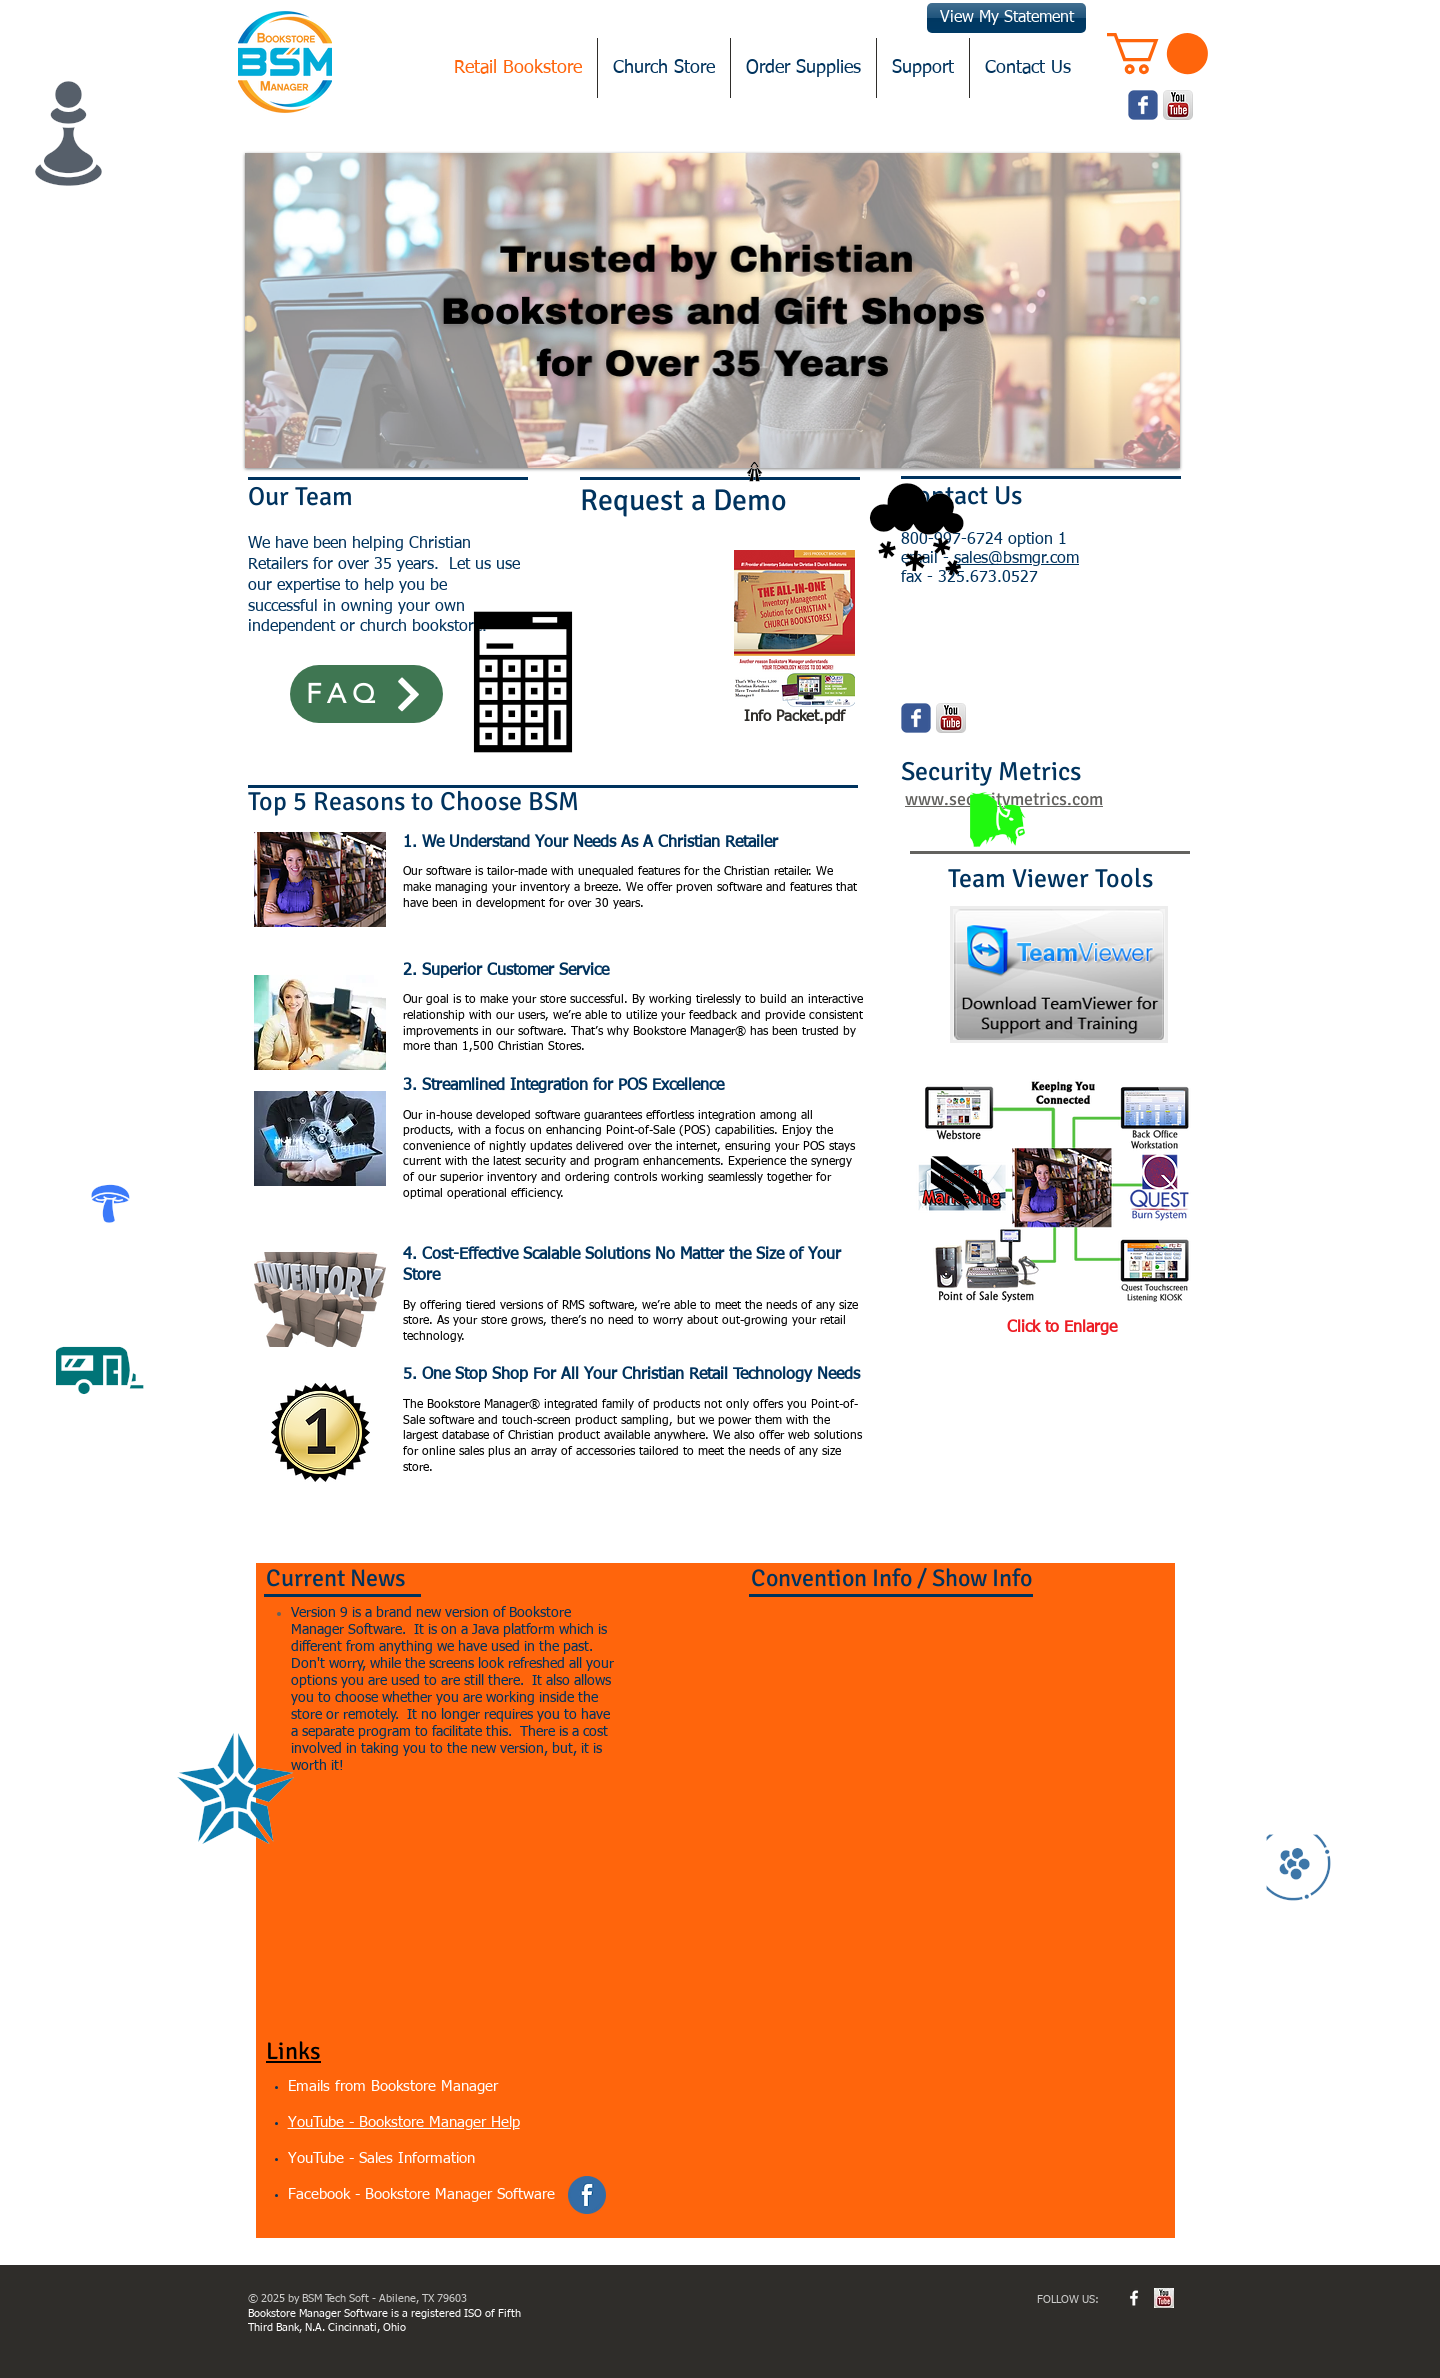 The height and width of the screenshot is (2378, 1440). What do you see at coordinates (236, 1789) in the screenshot?
I see `staryu pokémon icon from a game interface` at bounding box center [236, 1789].